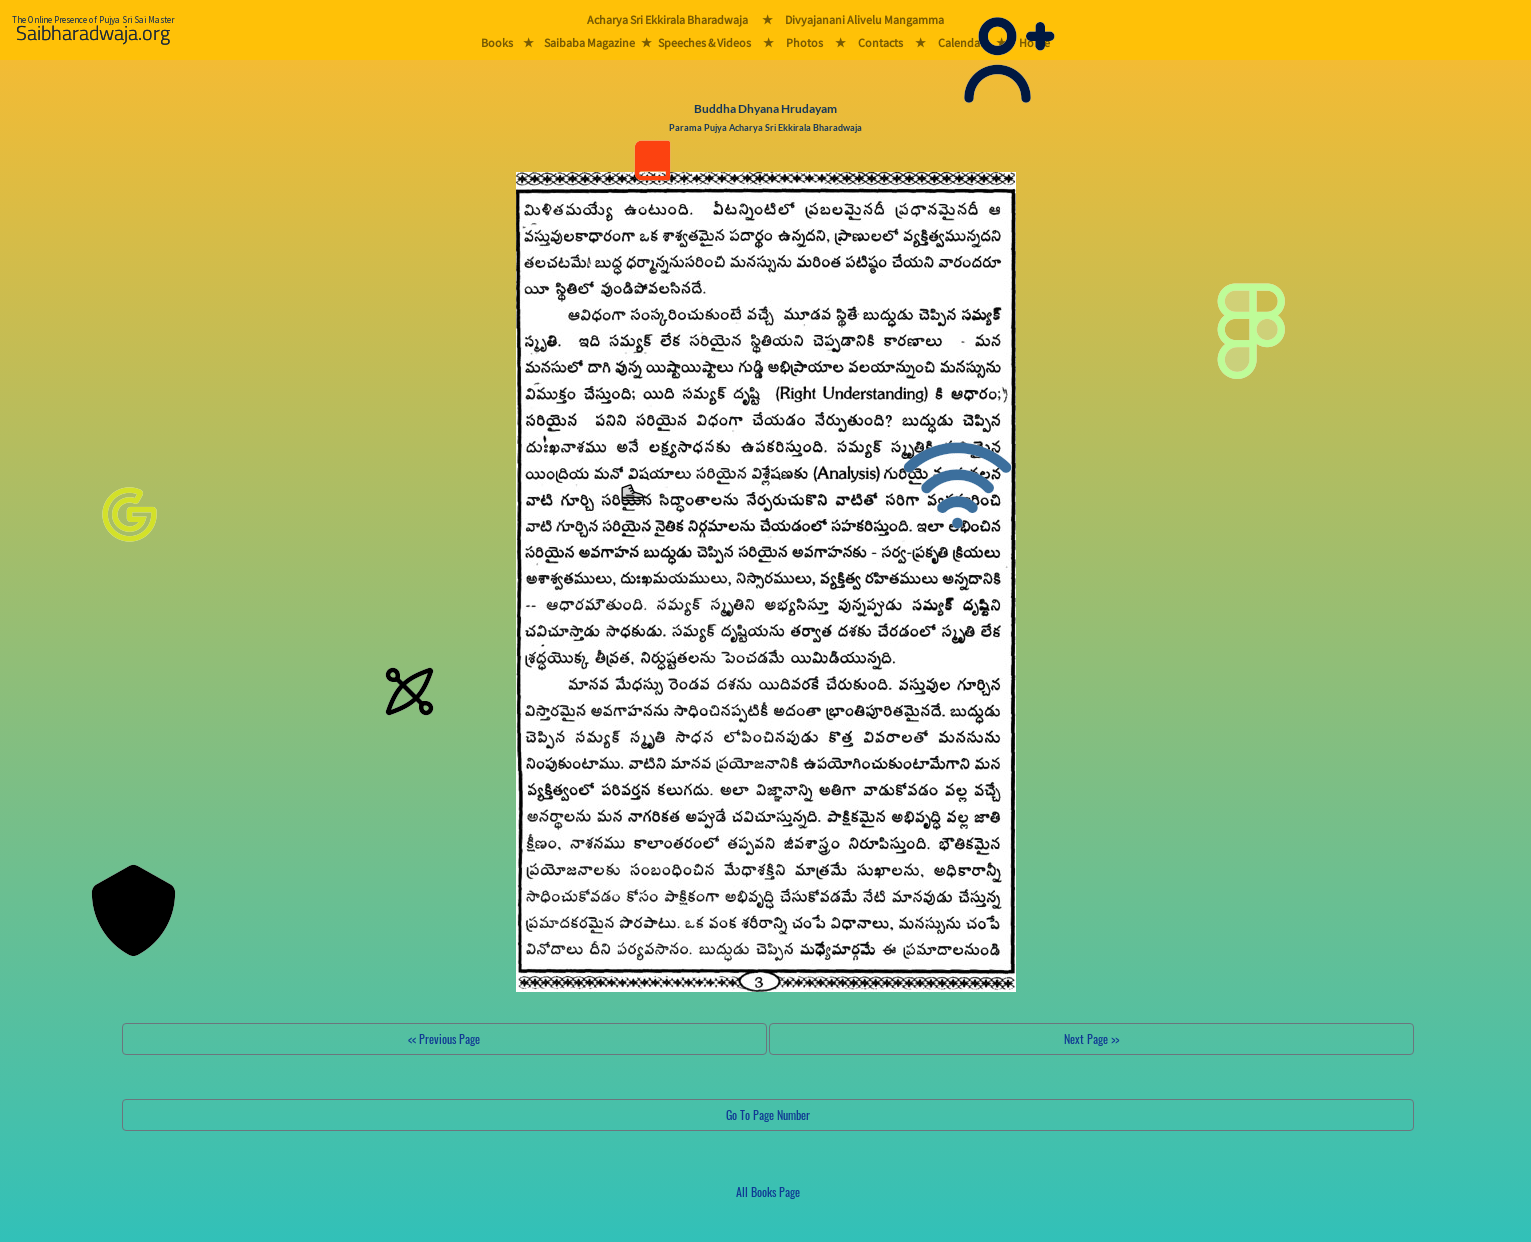 This screenshot has width=1531, height=1242. What do you see at coordinates (652, 160) in the screenshot?
I see `open your library or reading list` at bounding box center [652, 160].